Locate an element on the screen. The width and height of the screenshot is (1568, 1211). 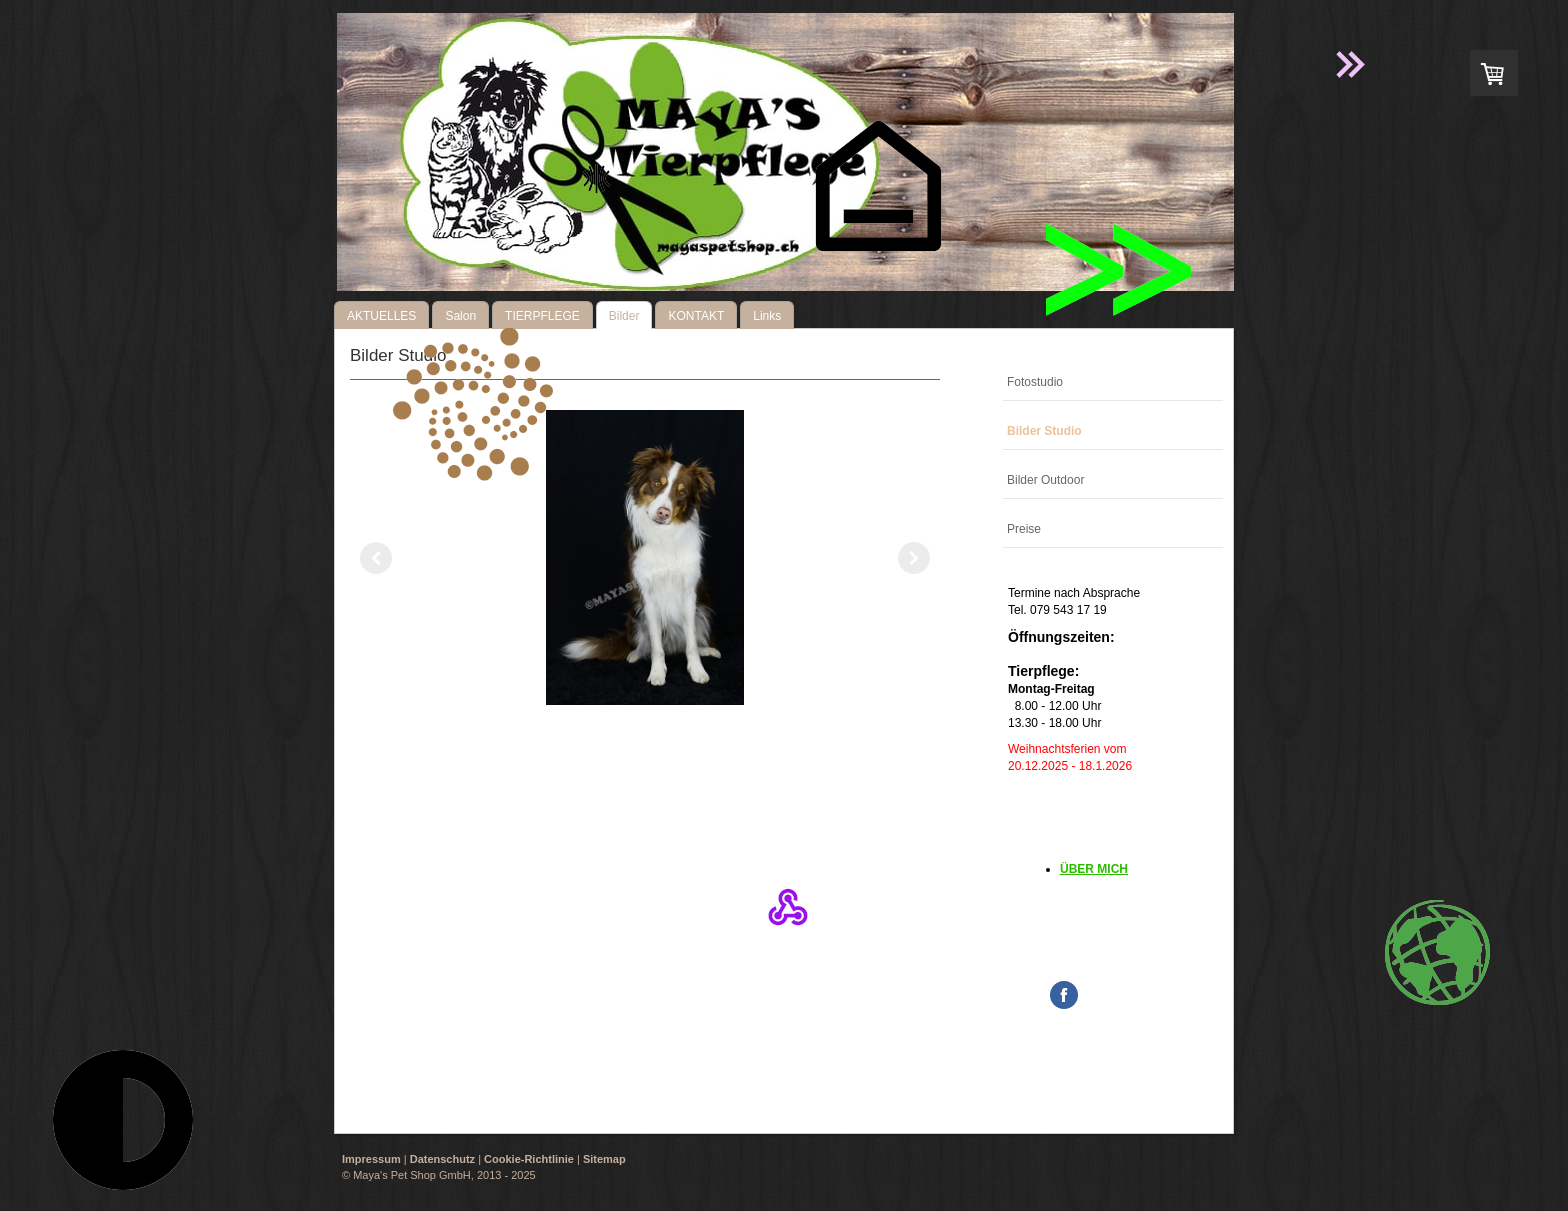
navigate to home screen is located at coordinates (878, 188).